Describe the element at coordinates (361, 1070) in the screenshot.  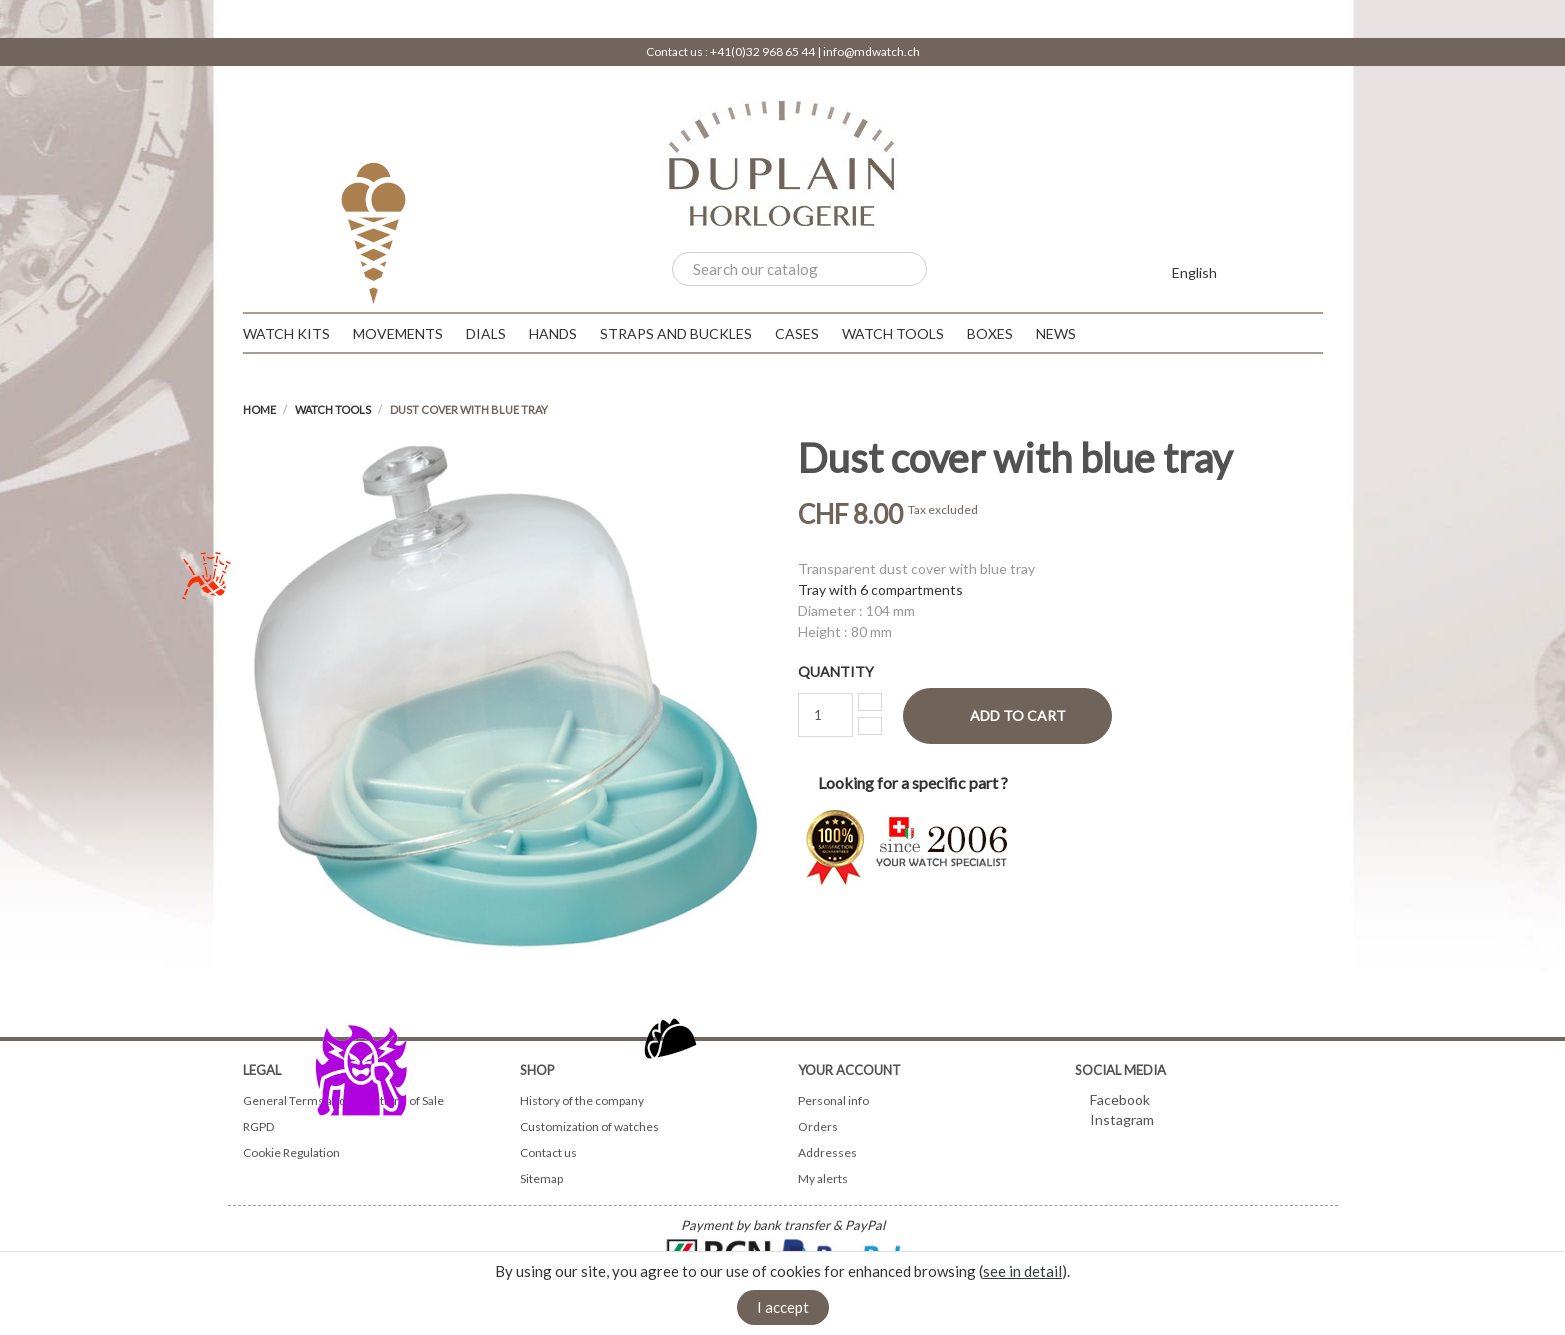
I see `activate enrage ability or berserk mode` at that location.